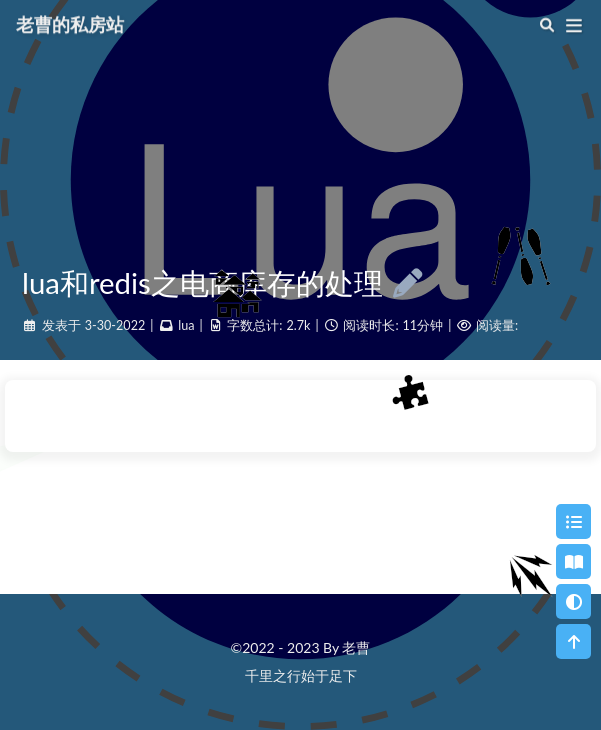 The image size is (601, 730). I want to click on access plugins or extensions, so click(410, 392).